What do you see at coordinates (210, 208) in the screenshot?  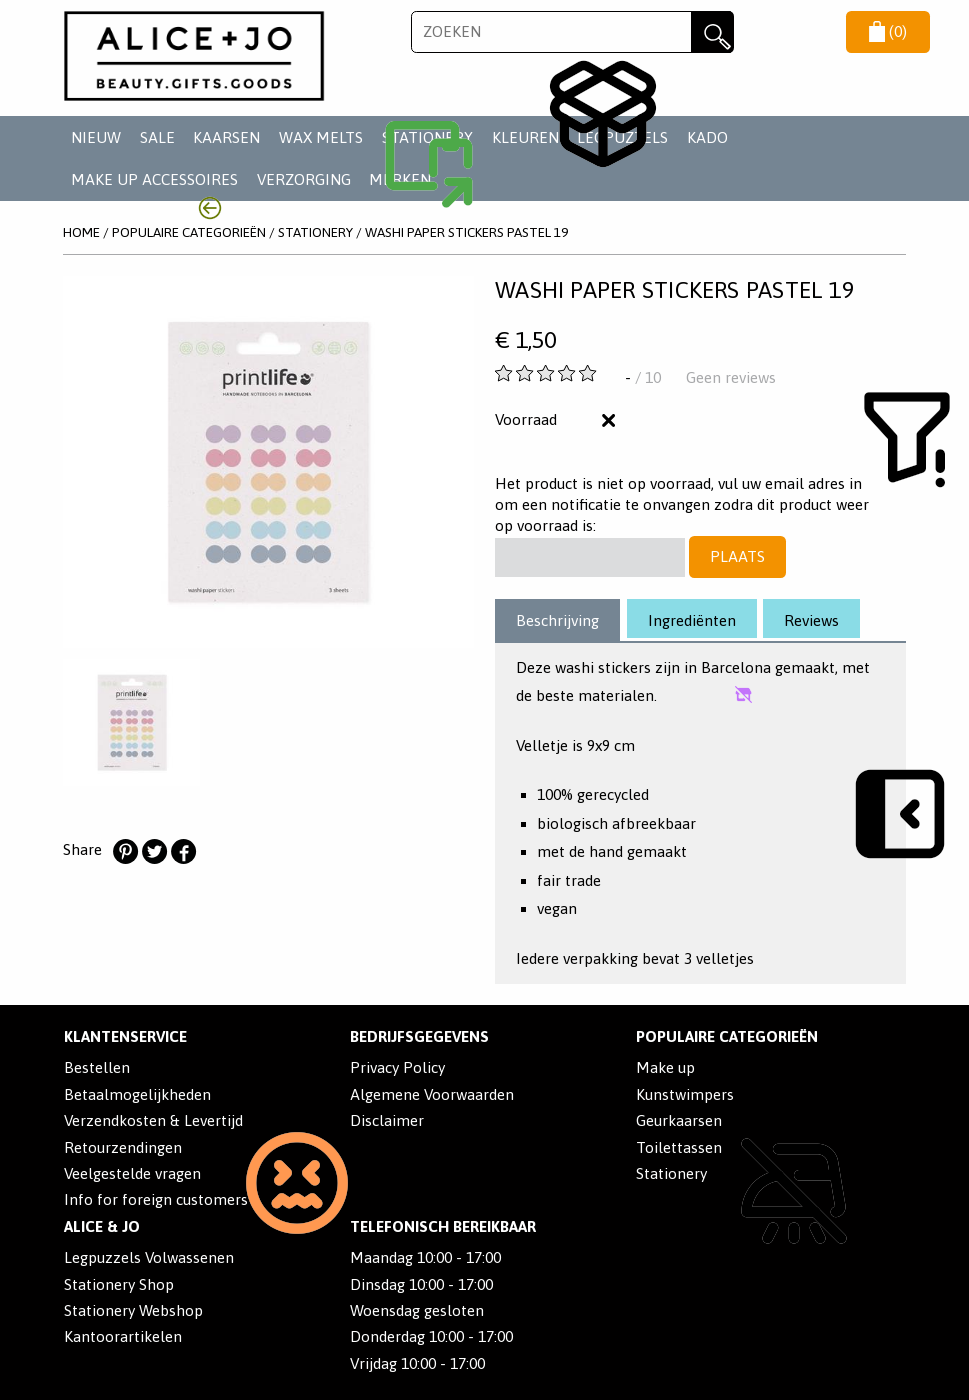 I see `go back to the previous page` at bounding box center [210, 208].